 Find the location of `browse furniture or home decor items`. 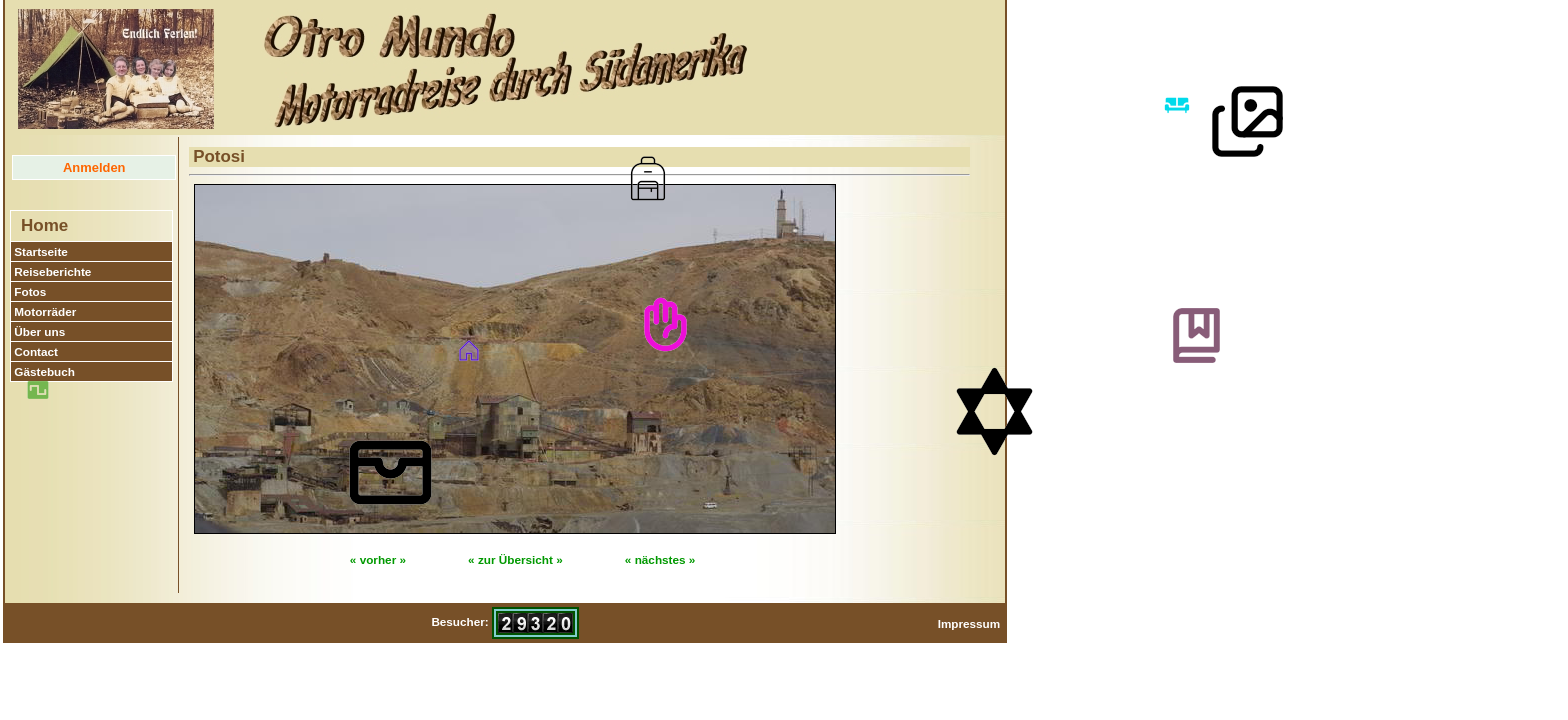

browse furniture or home decor items is located at coordinates (1177, 105).